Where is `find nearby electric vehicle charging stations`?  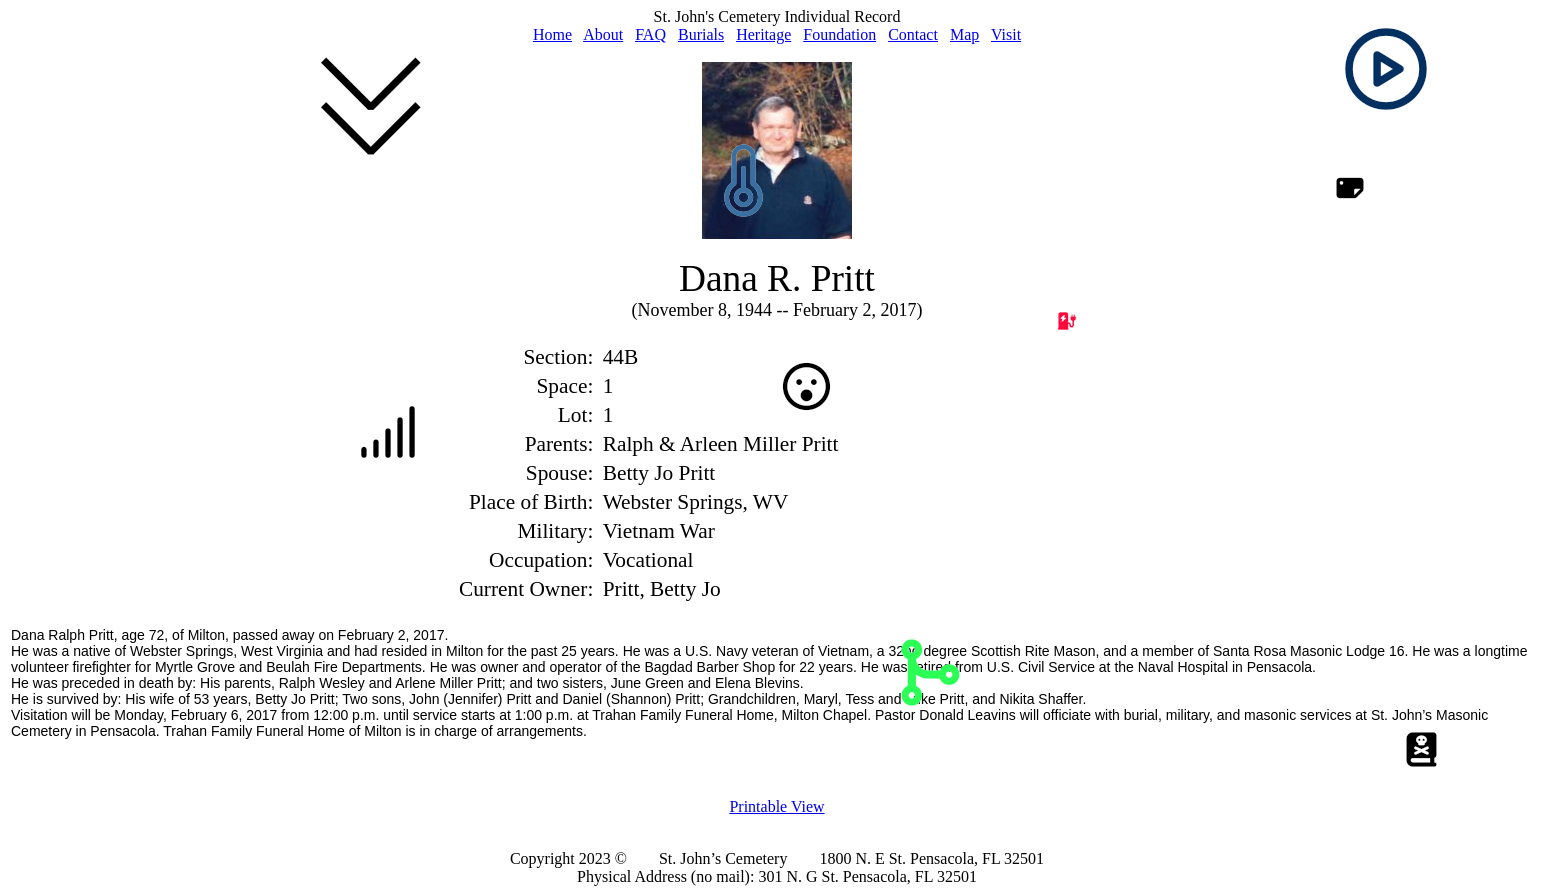 find nearby electric vehicle charging stations is located at coordinates (1066, 321).